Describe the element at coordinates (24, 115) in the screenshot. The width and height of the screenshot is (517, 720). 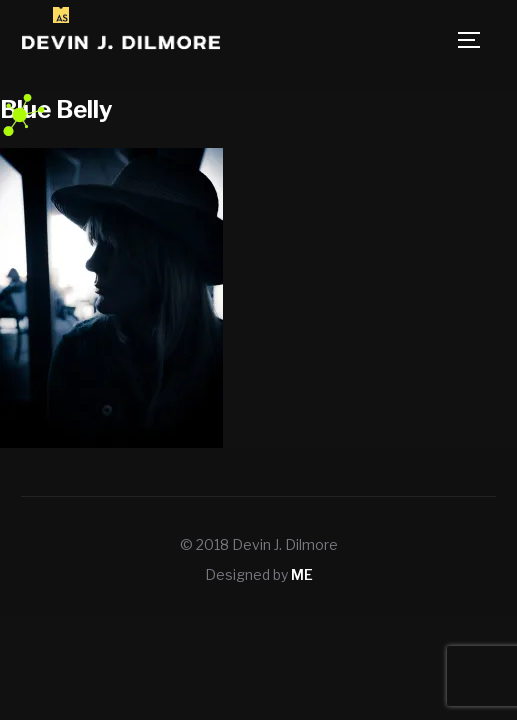
I see `open icinga monitoring dashboard` at that location.